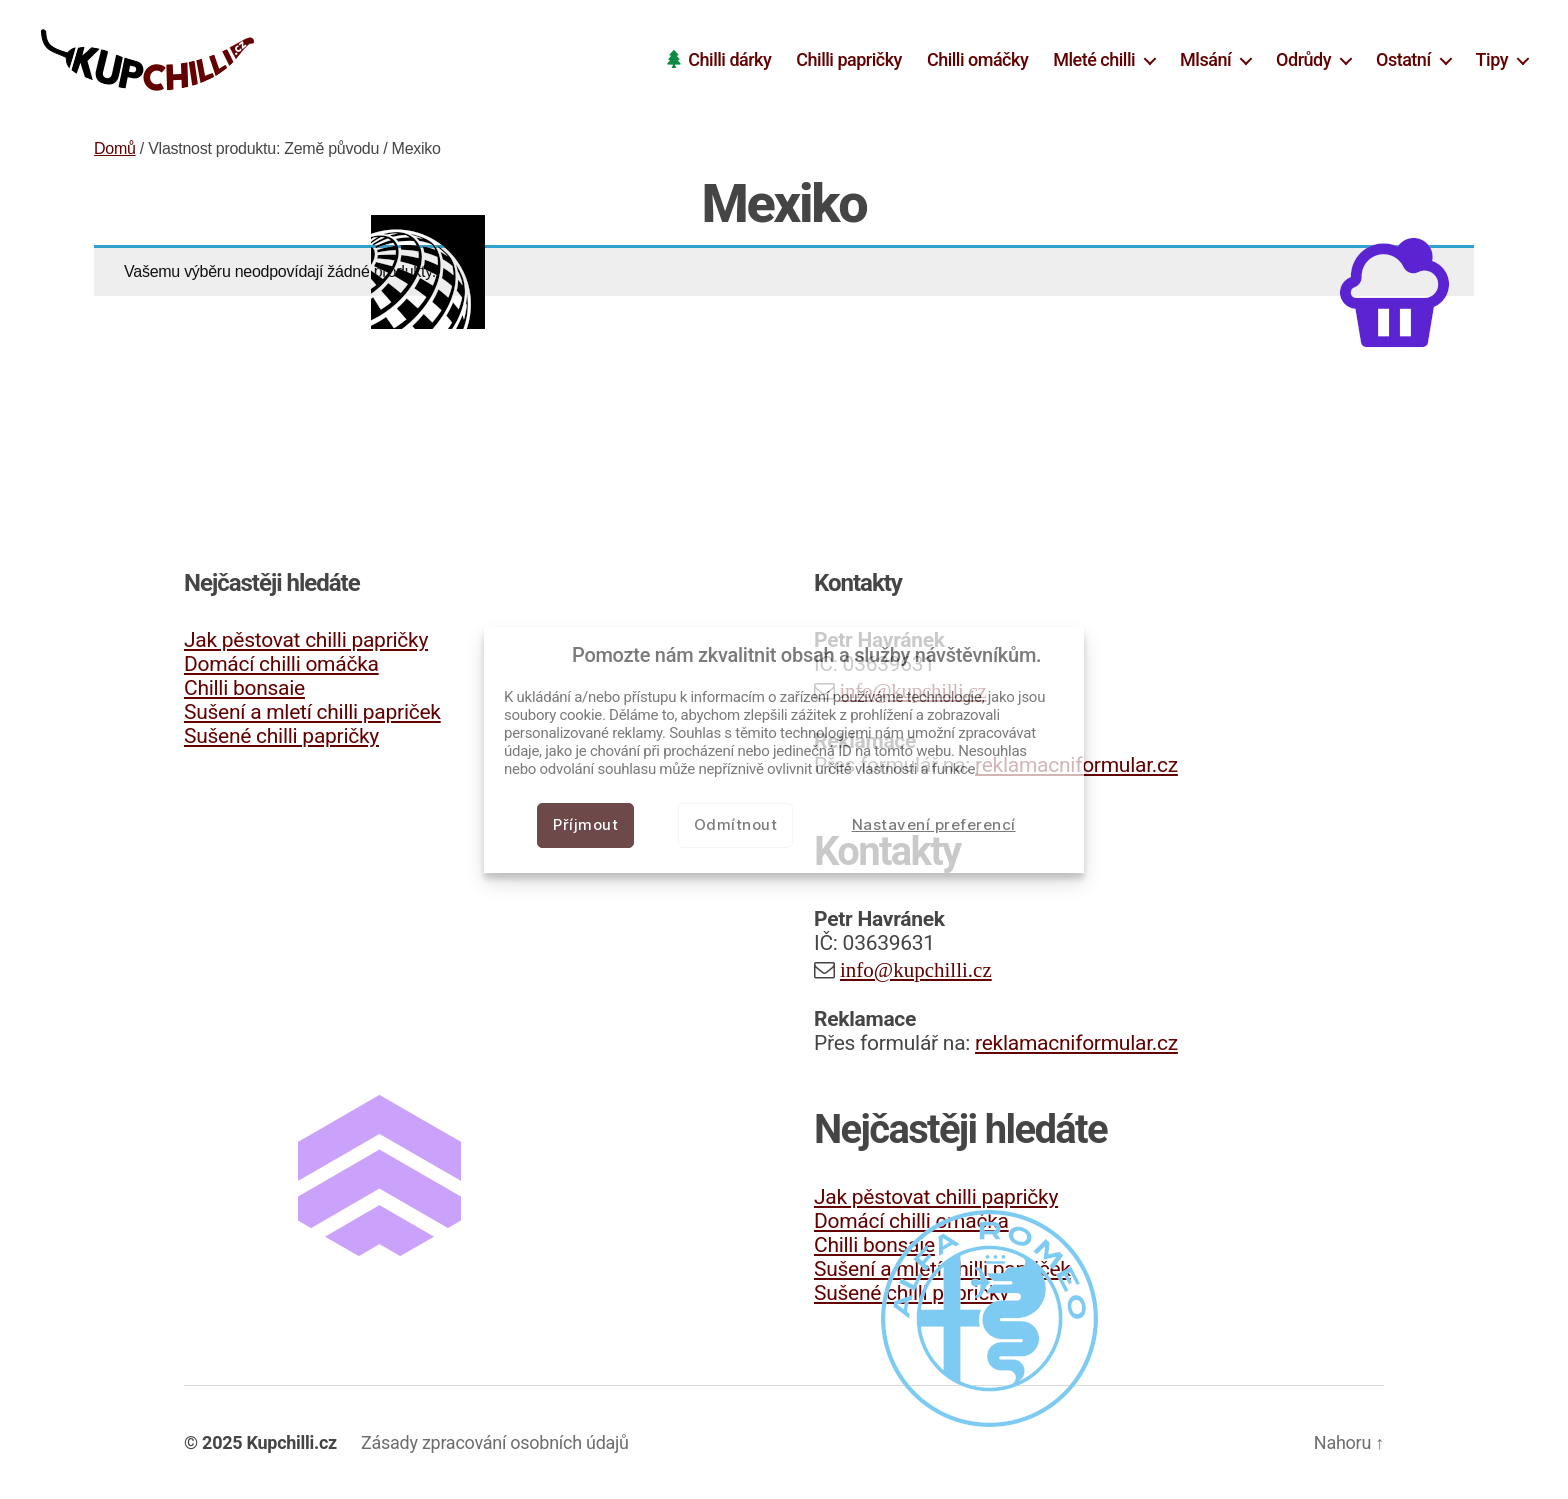 The height and width of the screenshot is (1499, 1568). What do you see at coordinates (379, 1175) in the screenshot?
I see `open koyeb cloud platform` at bounding box center [379, 1175].